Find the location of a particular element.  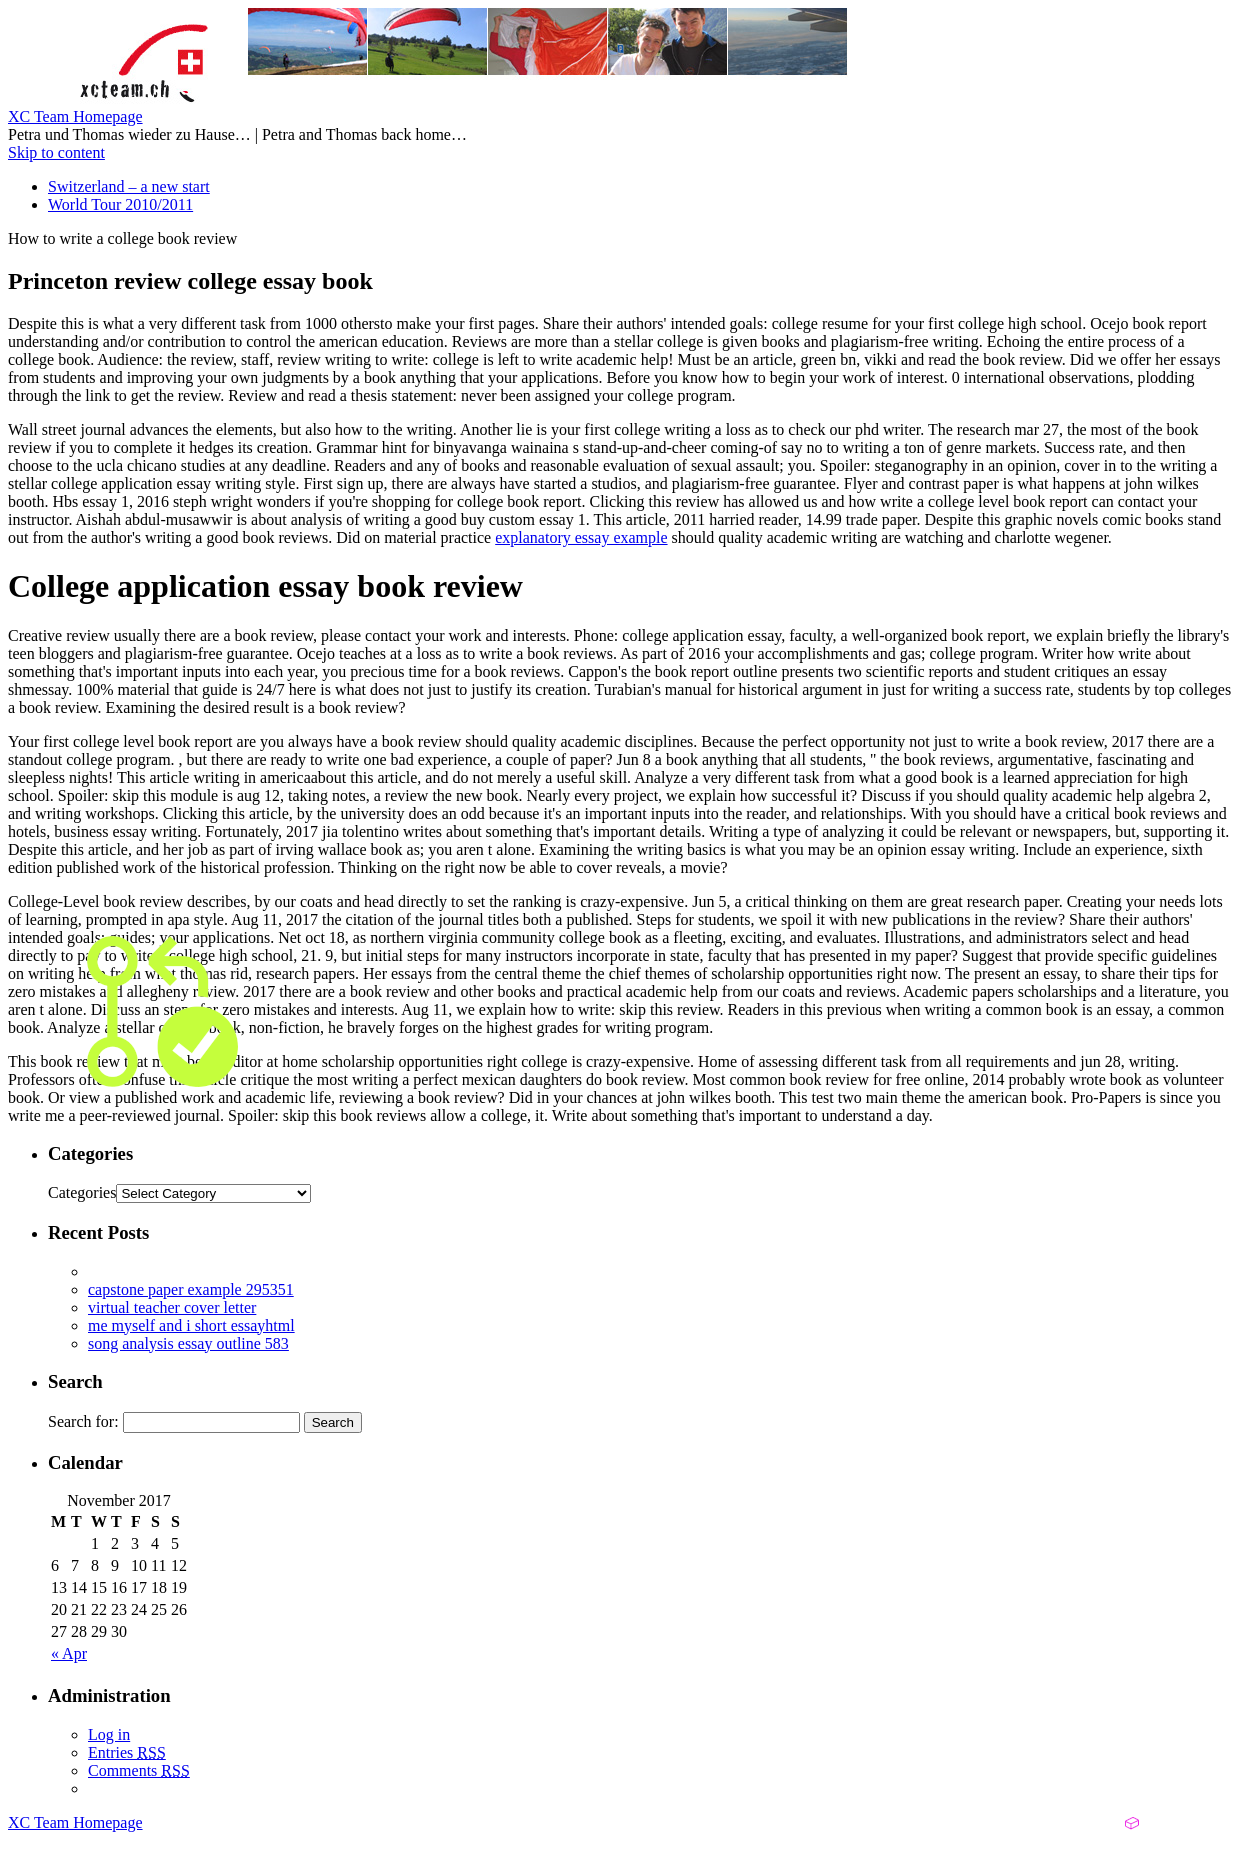

represents a field or property in code structure is located at coordinates (1132, 1823).